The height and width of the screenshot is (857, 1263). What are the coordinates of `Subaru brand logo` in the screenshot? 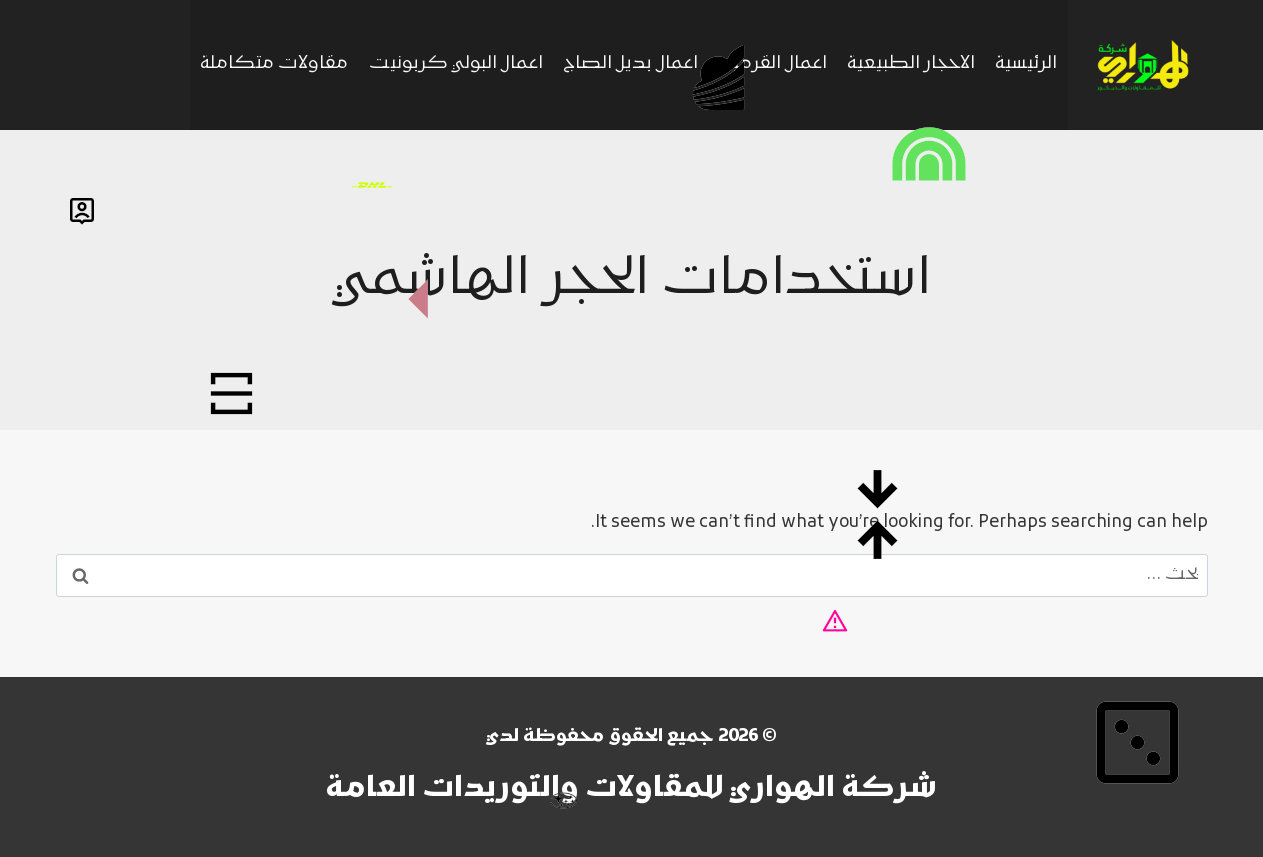 It's located at (563, 800).